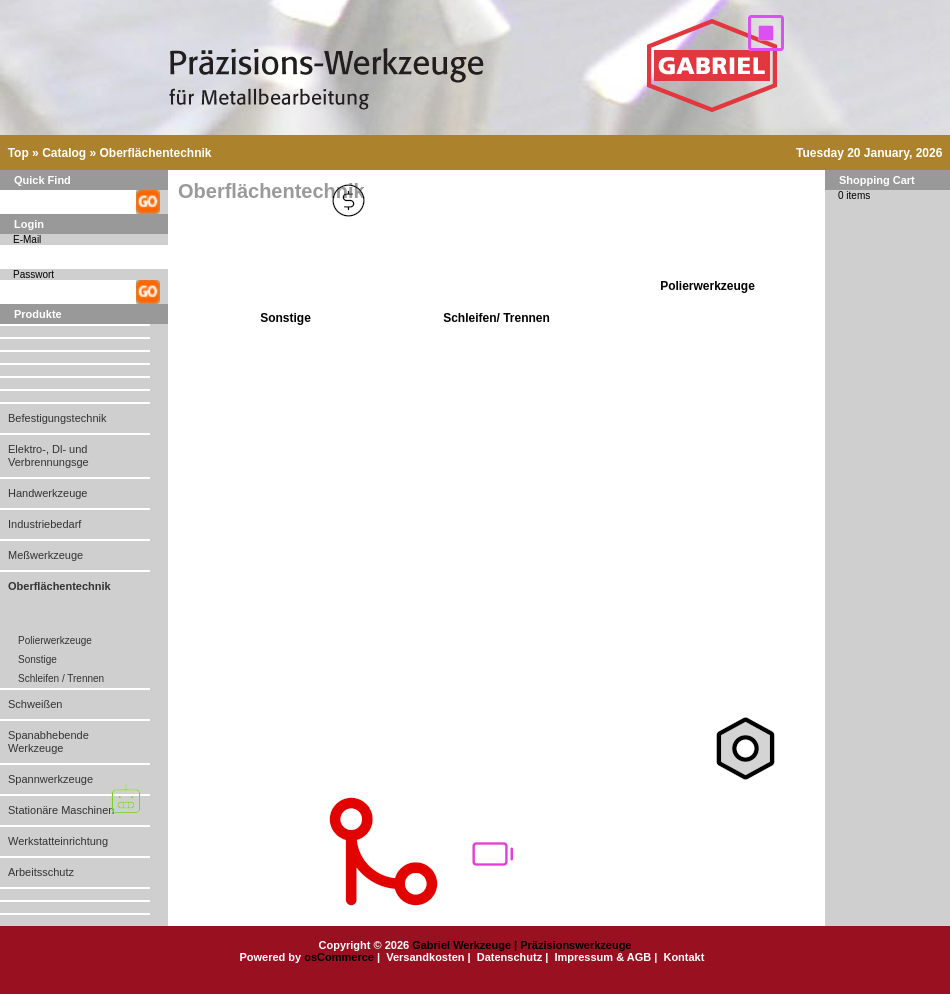 The width and height of the screenshot is (950, 994). Describe the element at coordinates (492, 854) in the screenshot. I see `indicates battery is empty or depleted` at that location.